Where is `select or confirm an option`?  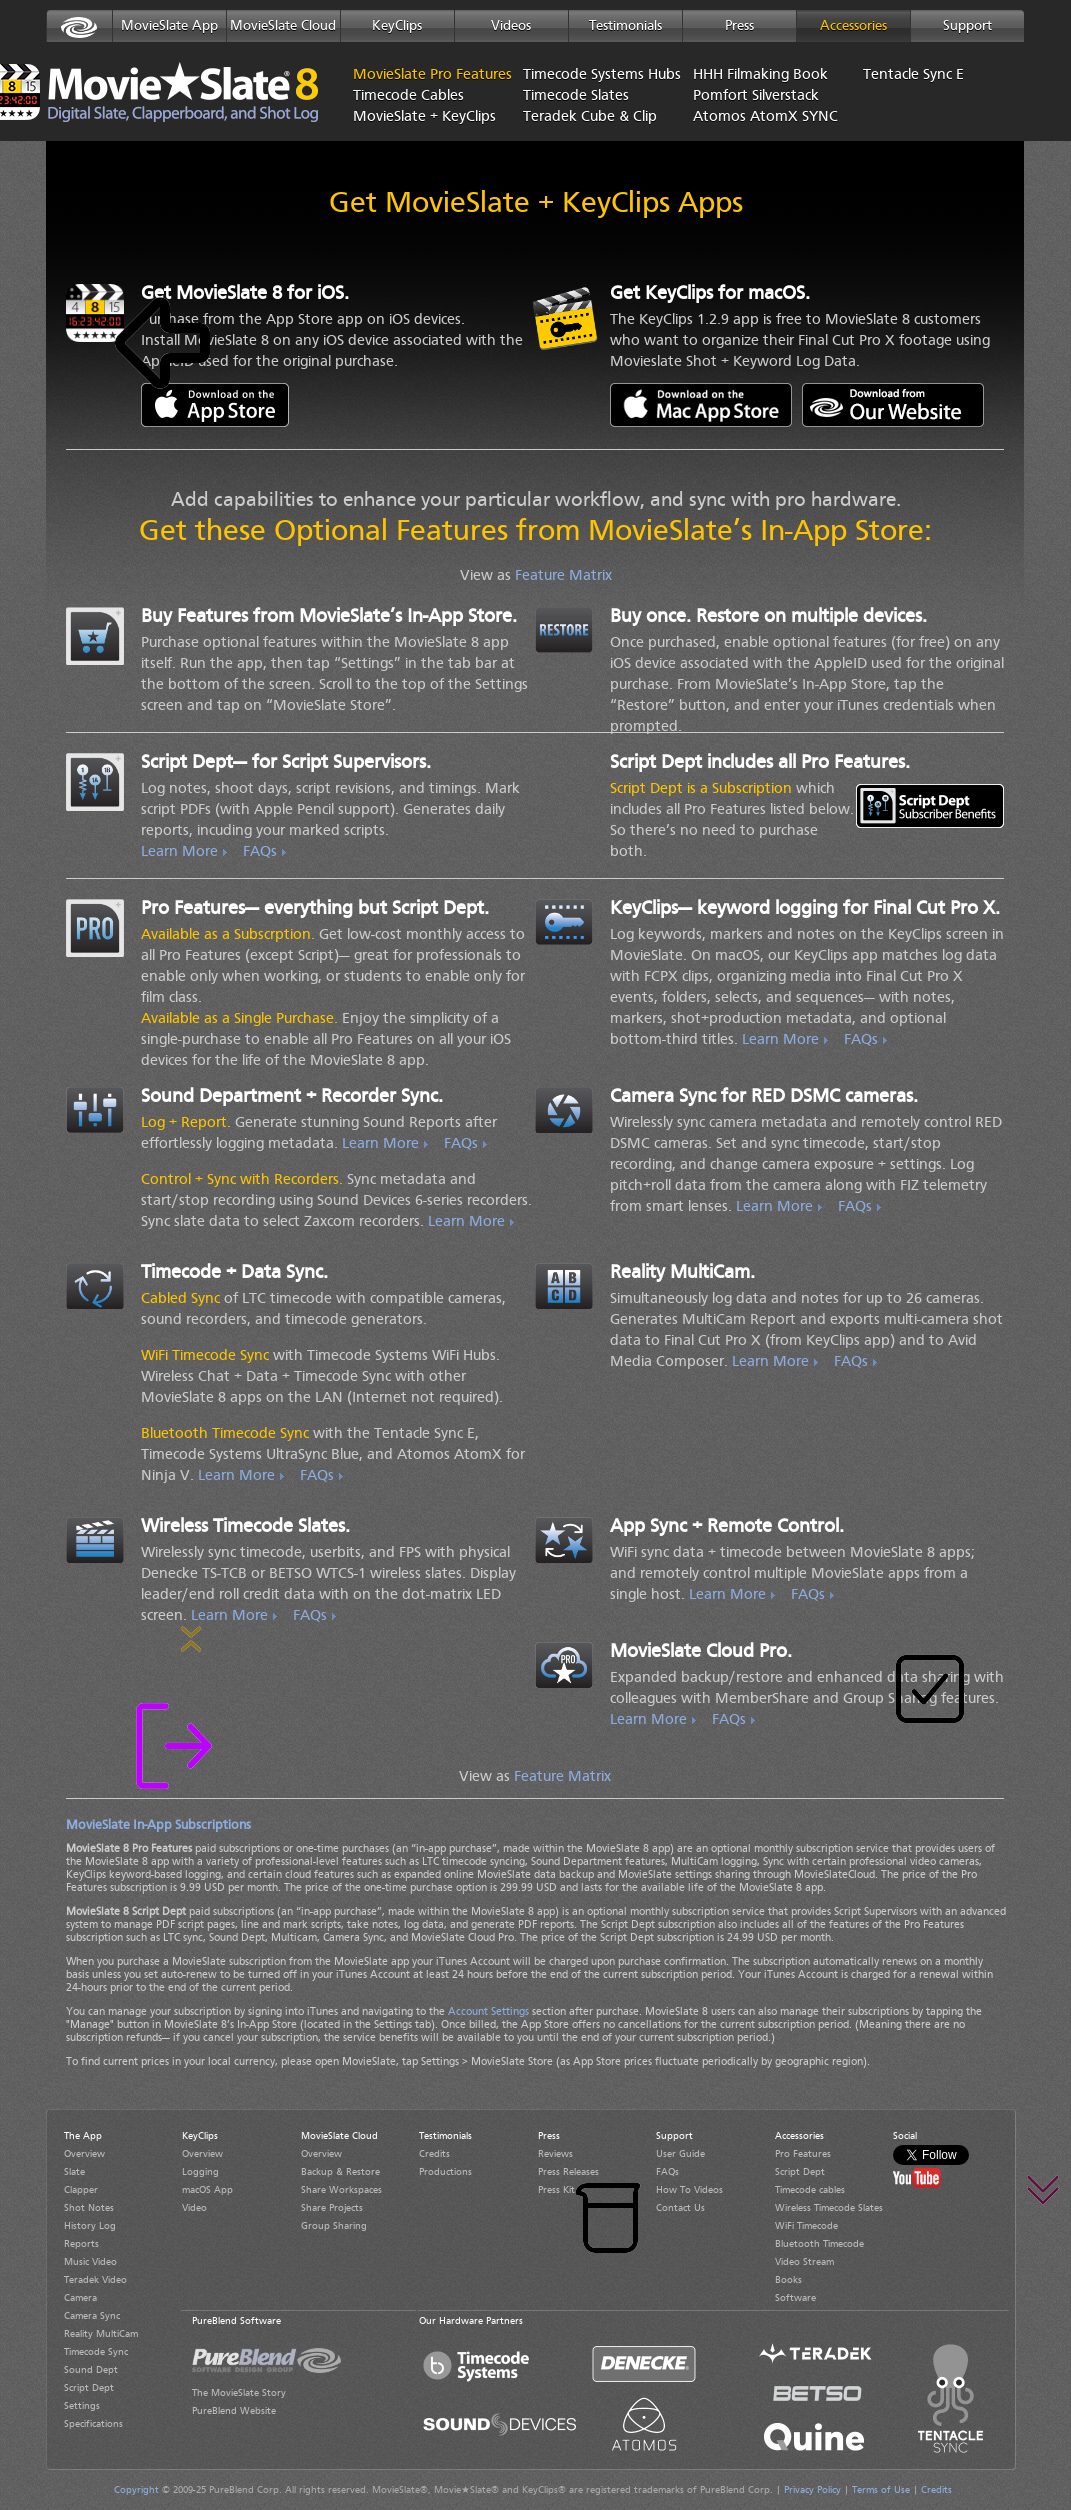 select or confirm an option is located at coordinates (930, 1689).